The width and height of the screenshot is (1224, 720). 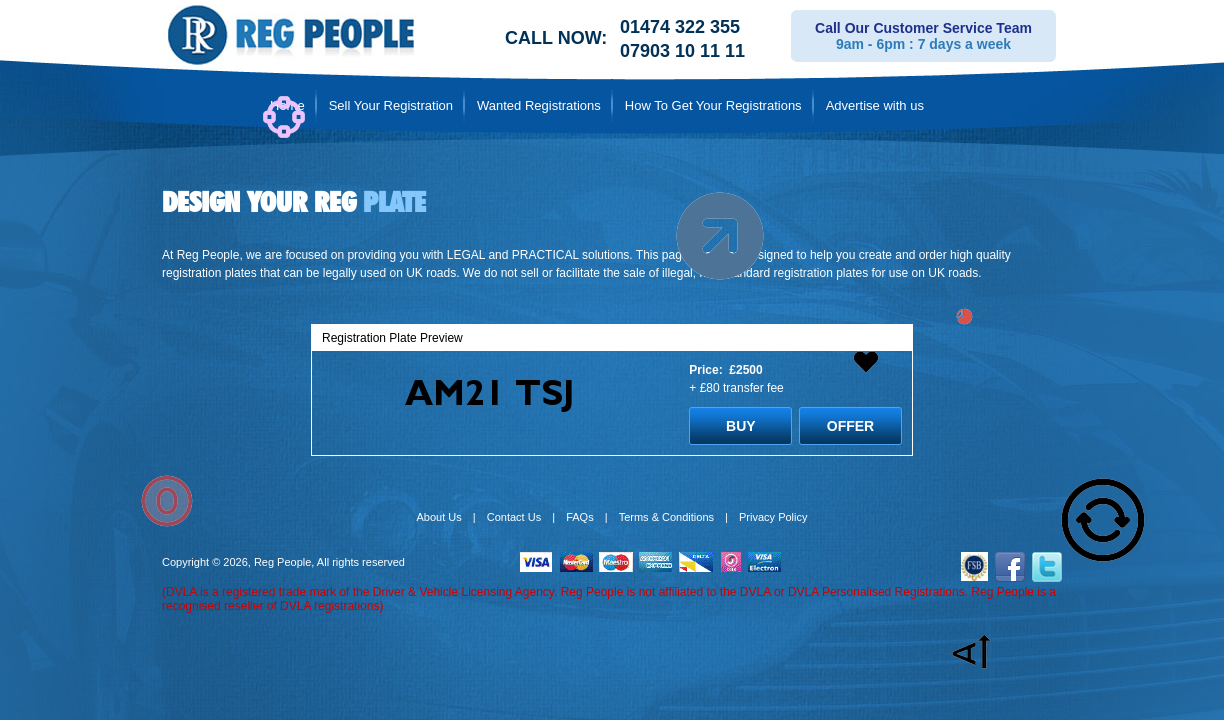 What do you see at coordinates (1103, 520) in the screenshot?
I see `sync data with cloud or server` at bounding box center [1103, 520].